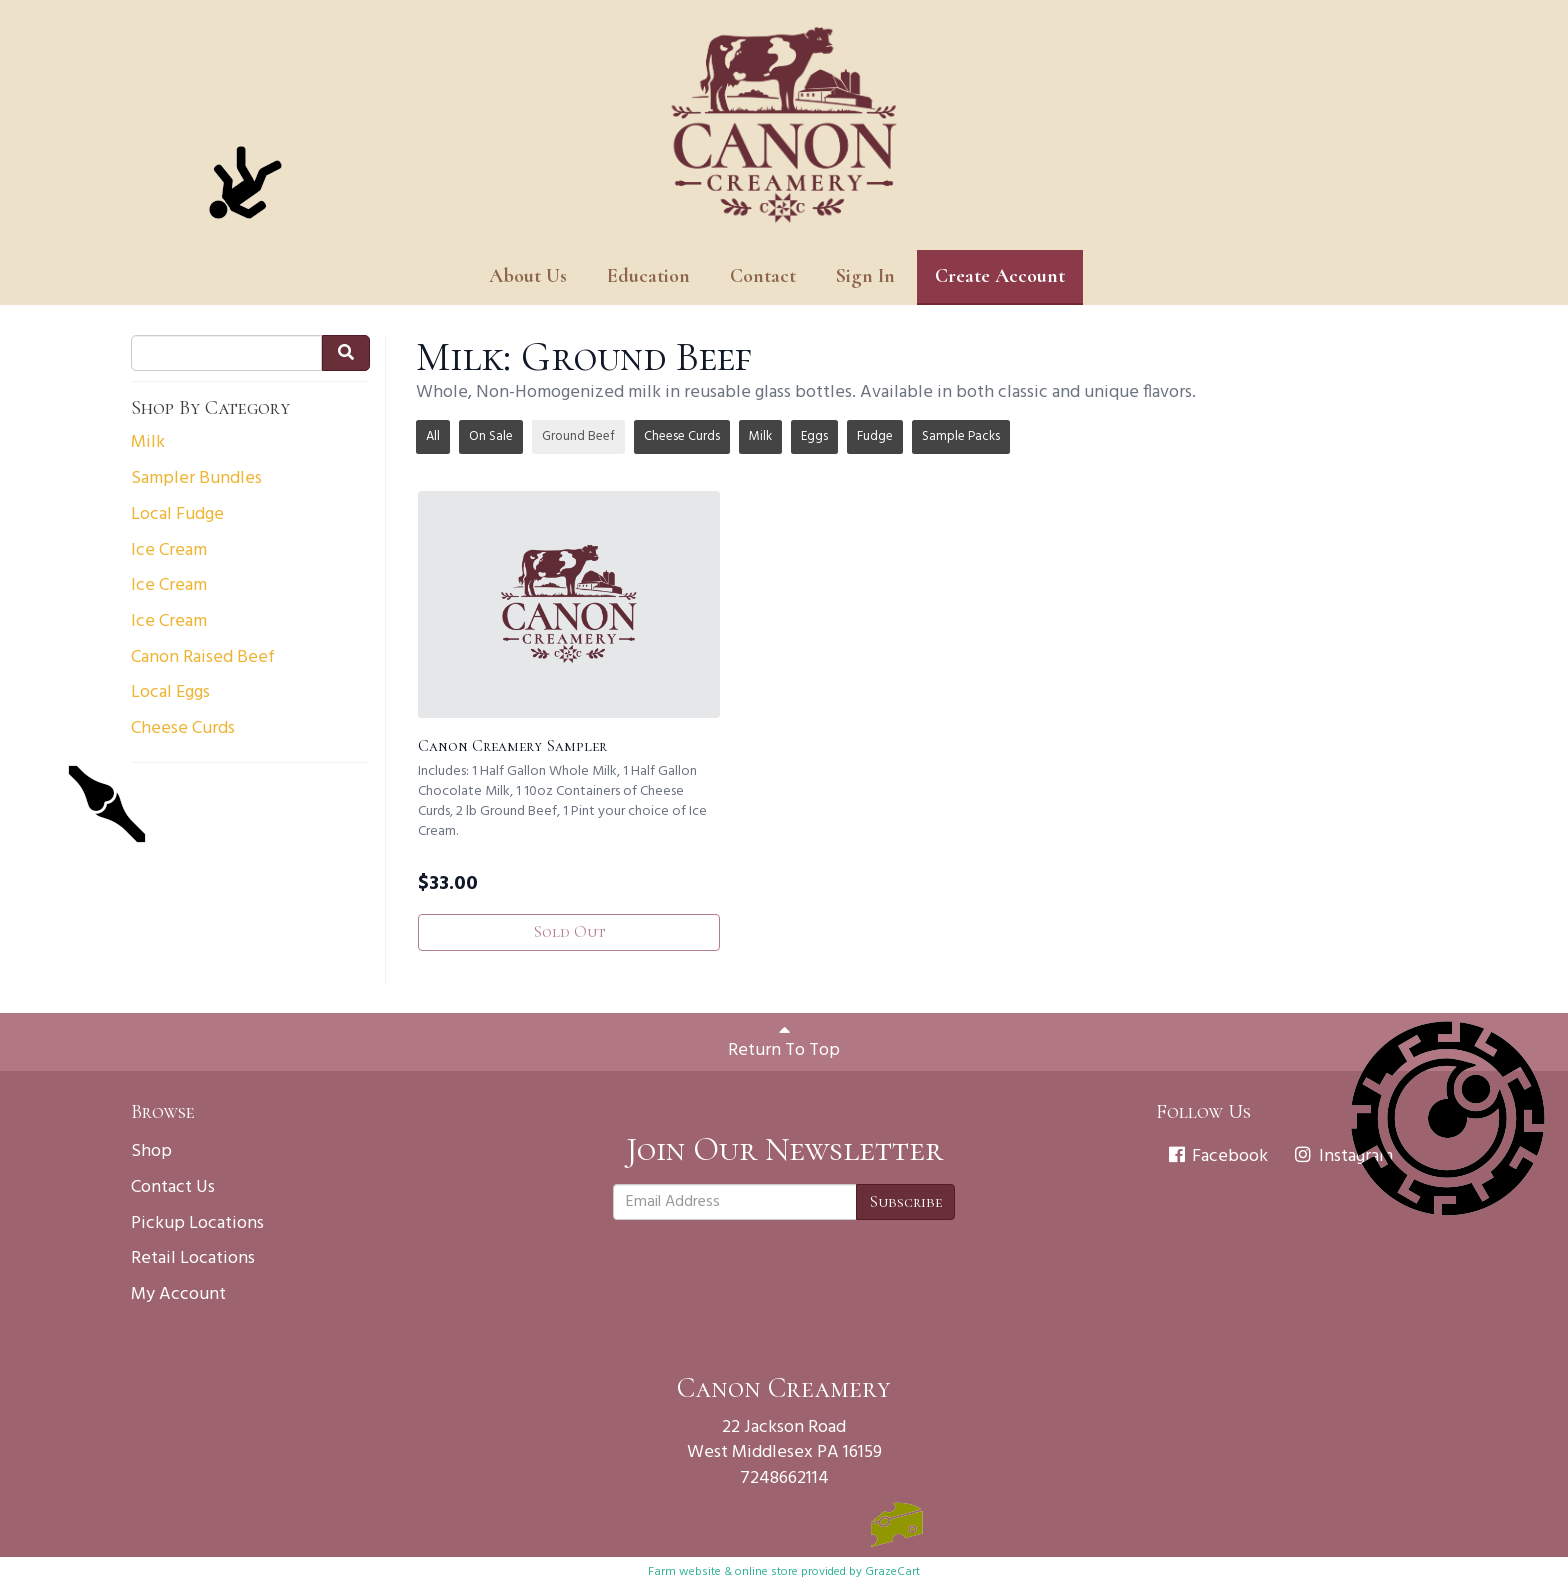 The width and height of the screenshot is (1568, 1589). What do you see at coordinates (897, 1526) in the screenshot?
I see `cheese or dairy food item in a game inventory` at bounding box center [897, 1526].